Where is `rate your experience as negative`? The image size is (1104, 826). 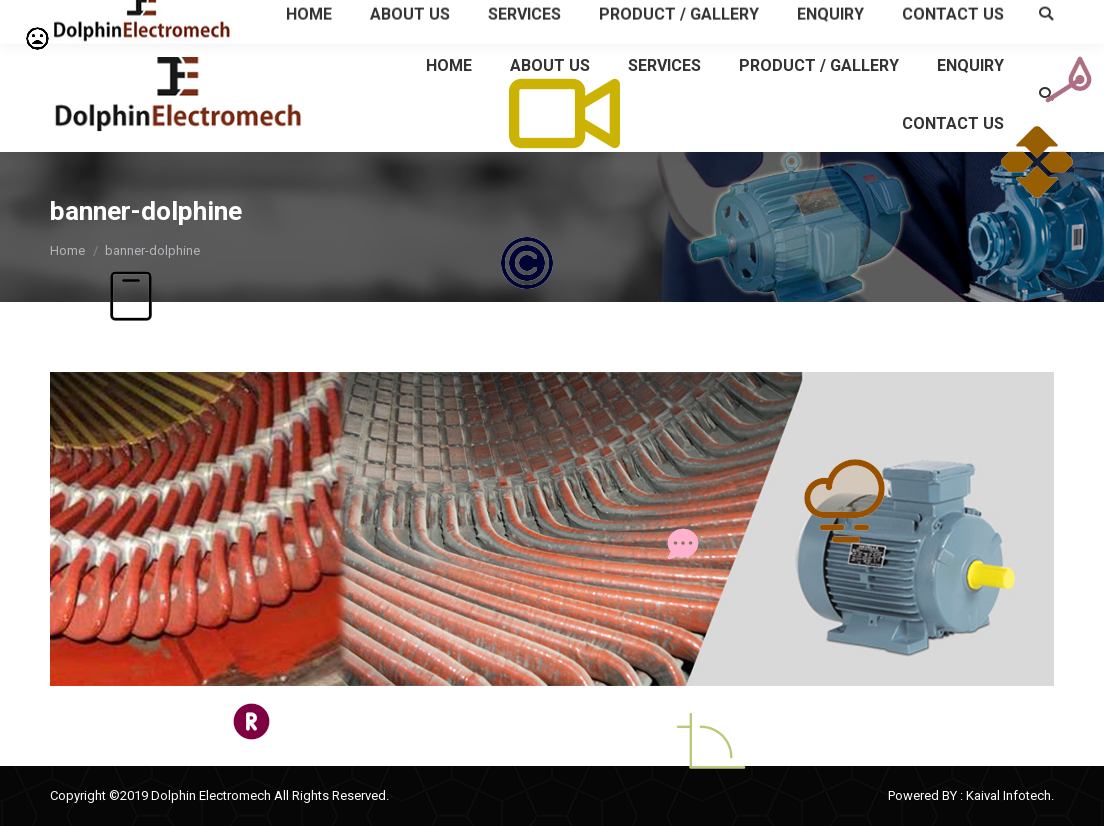 rate your experience as negative is located at coordinates (37, 38).